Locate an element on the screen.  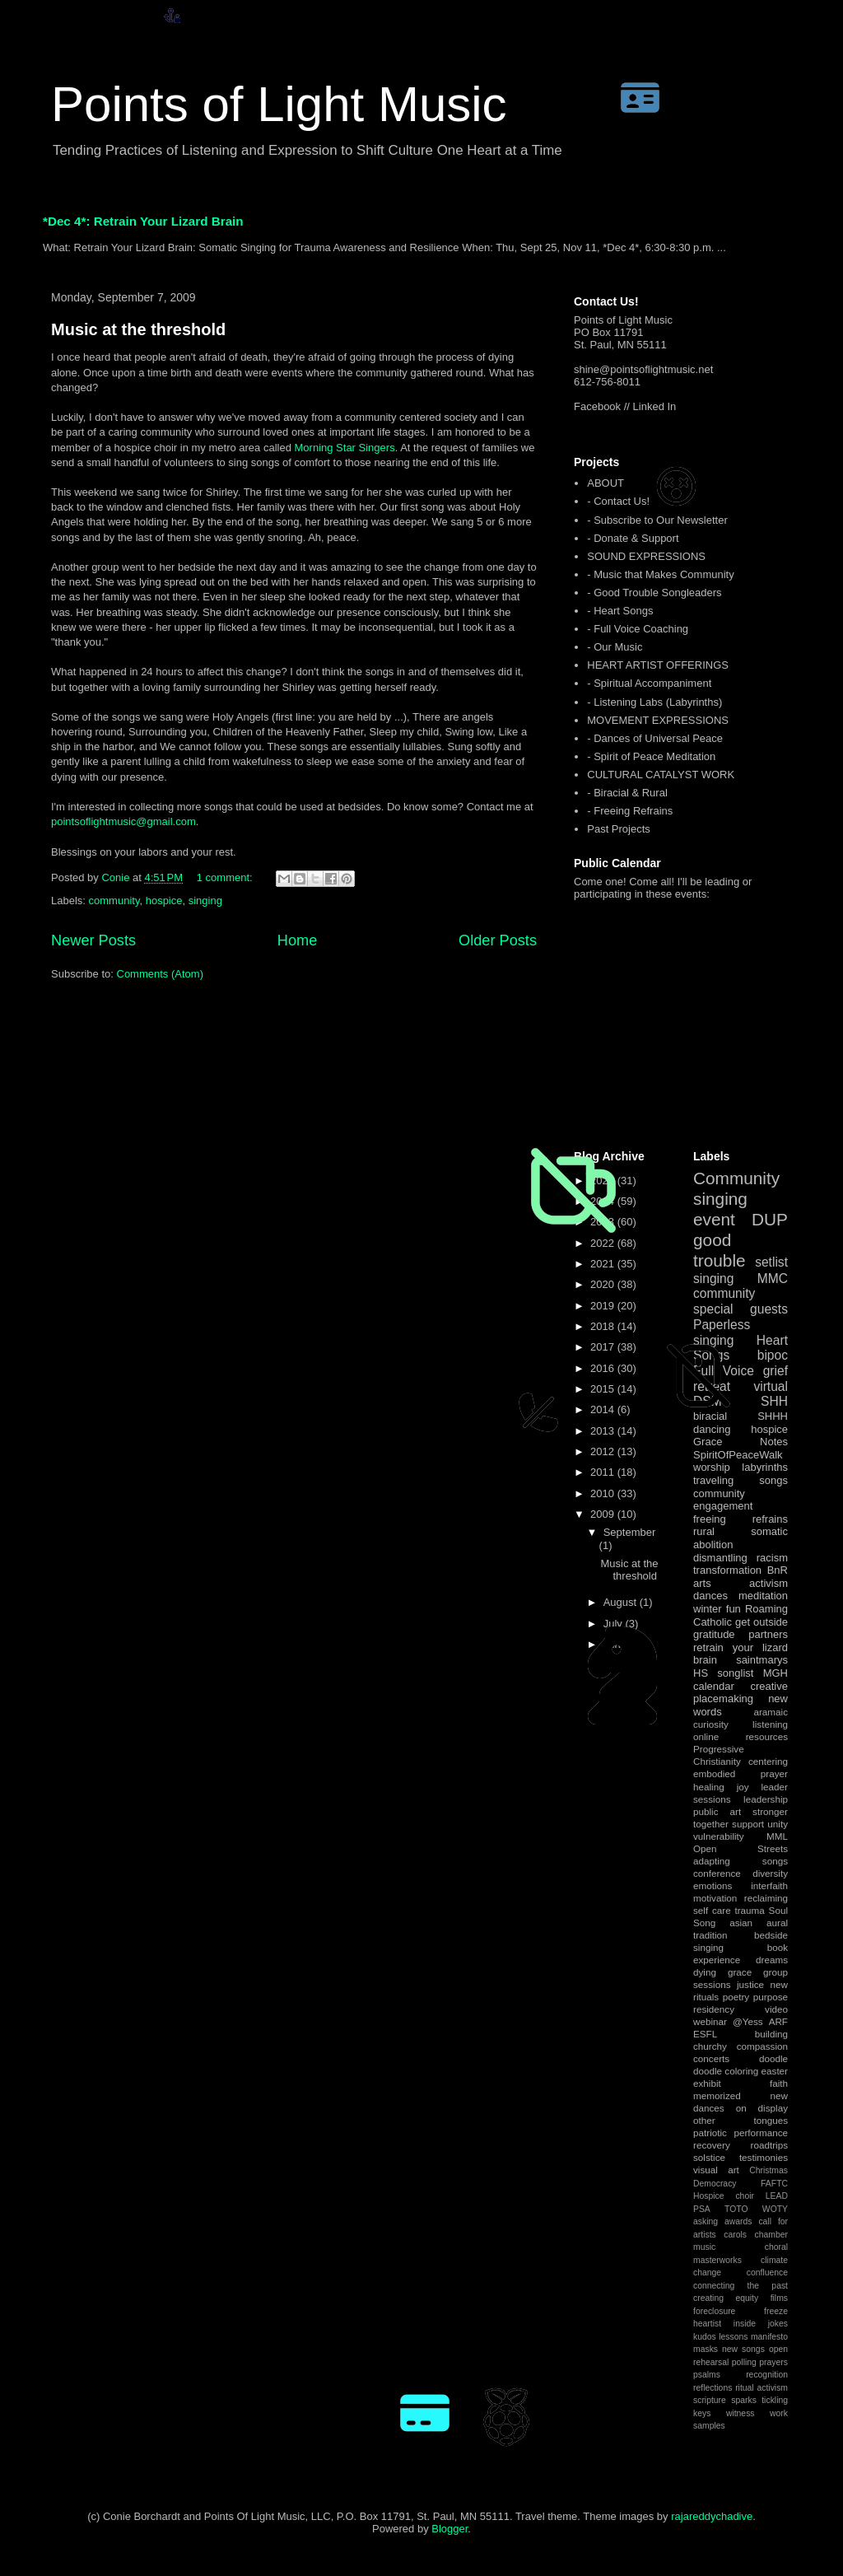
manage payment methods is located at coordinates (425, 2413).